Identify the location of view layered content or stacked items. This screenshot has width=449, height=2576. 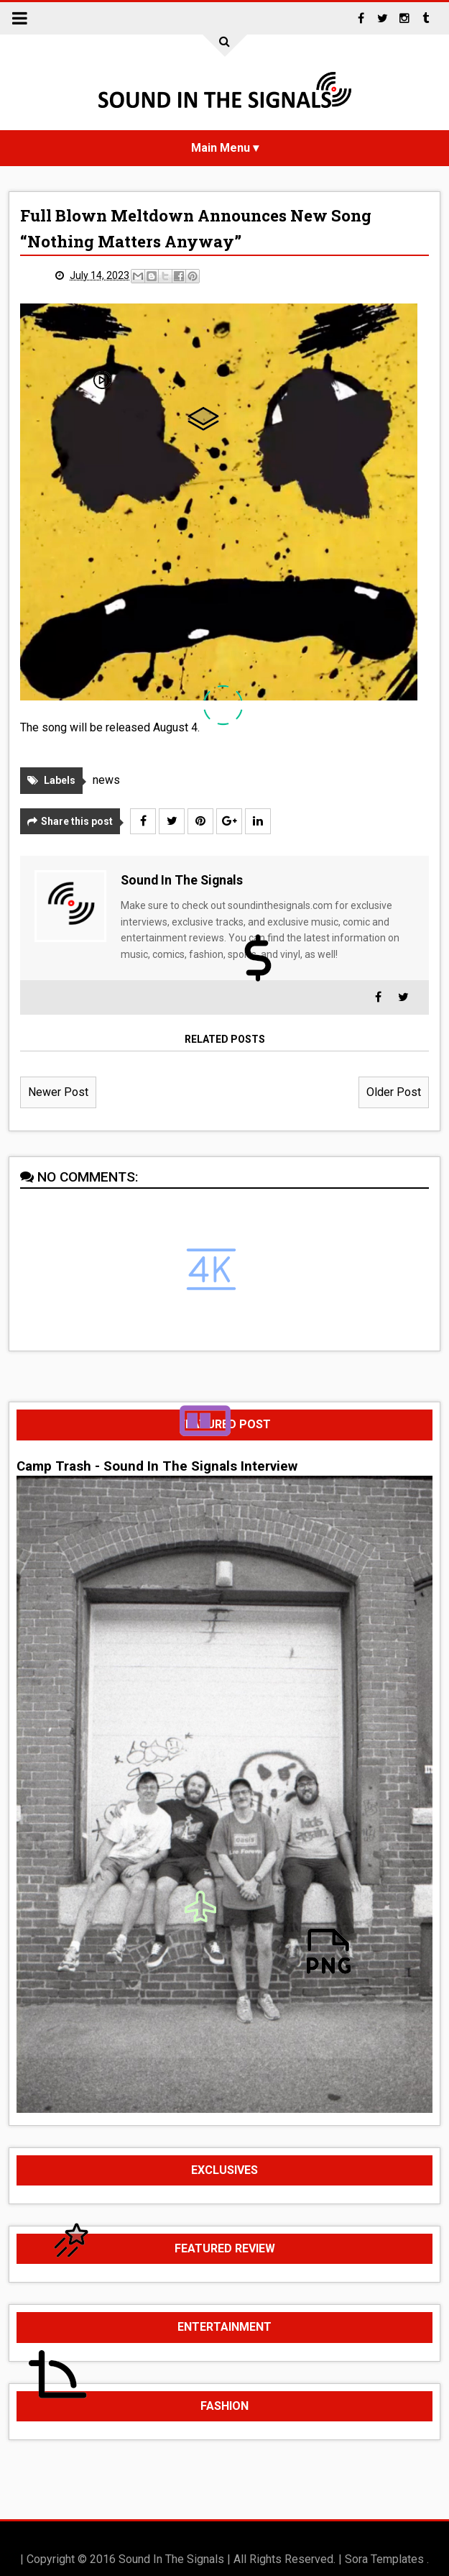
(203, 419).